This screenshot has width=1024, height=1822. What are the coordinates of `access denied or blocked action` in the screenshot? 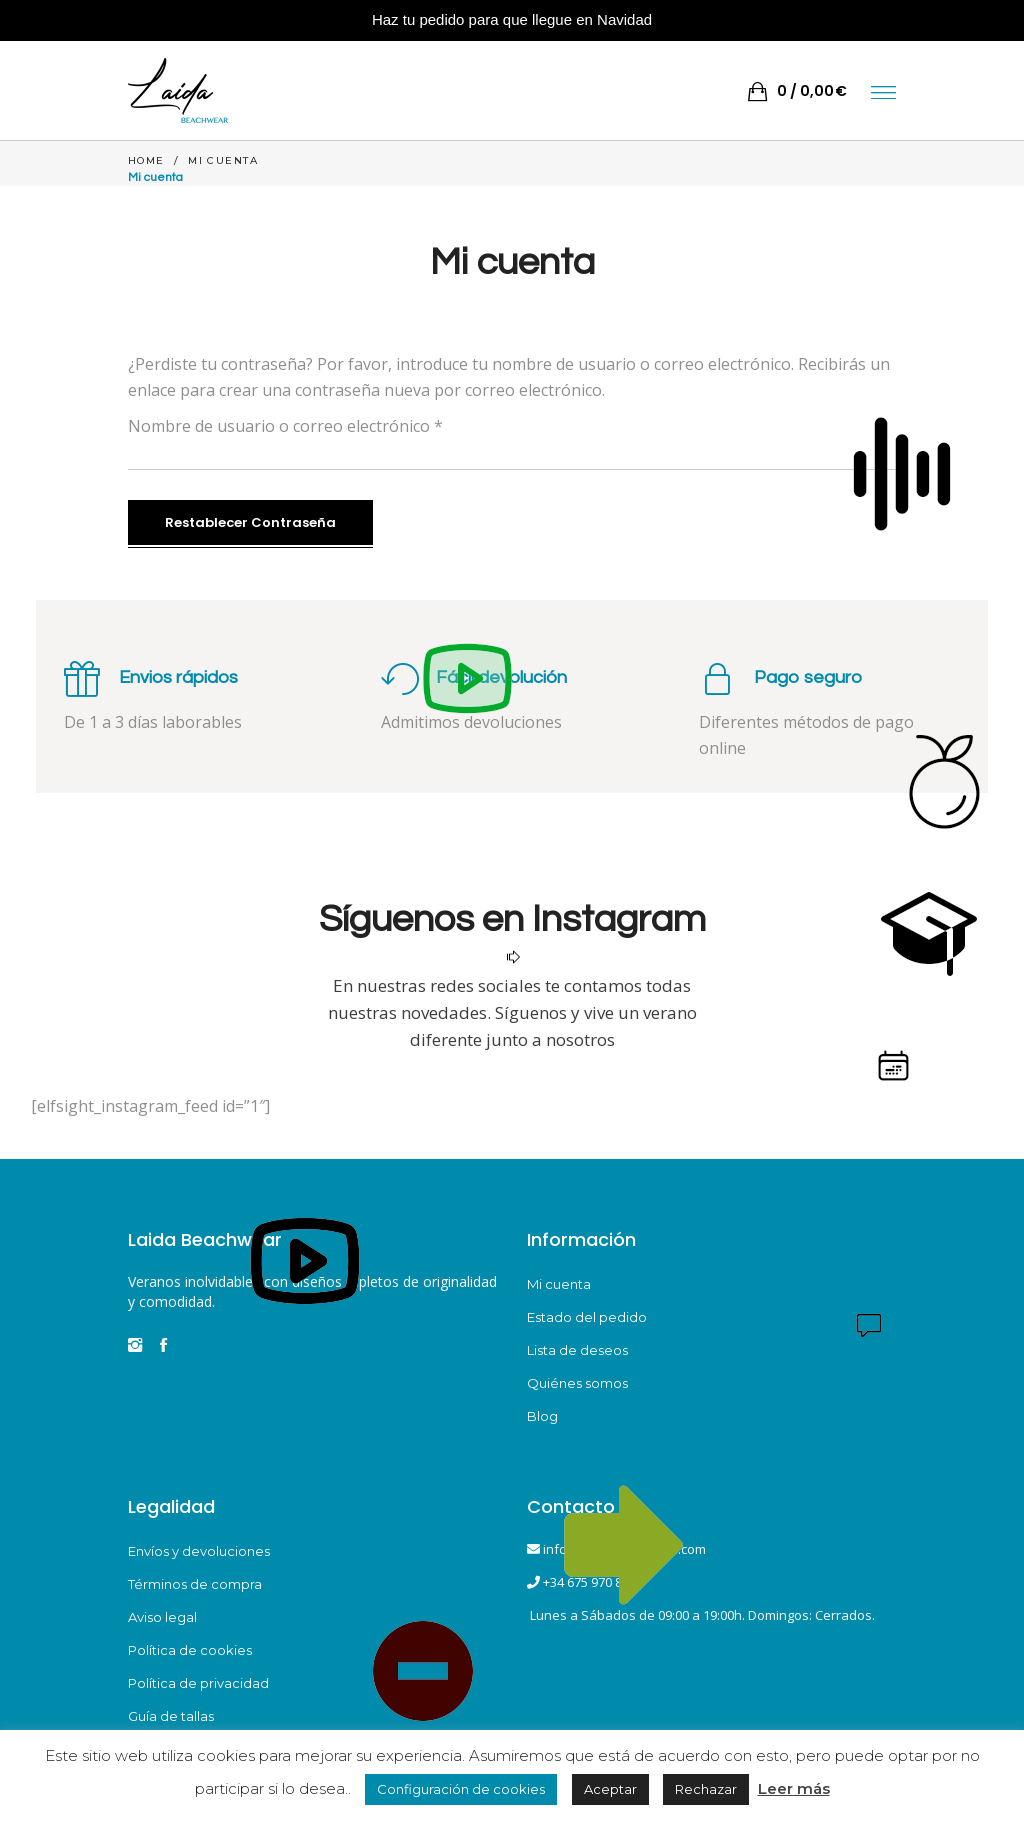 It's located at (423, 1671).